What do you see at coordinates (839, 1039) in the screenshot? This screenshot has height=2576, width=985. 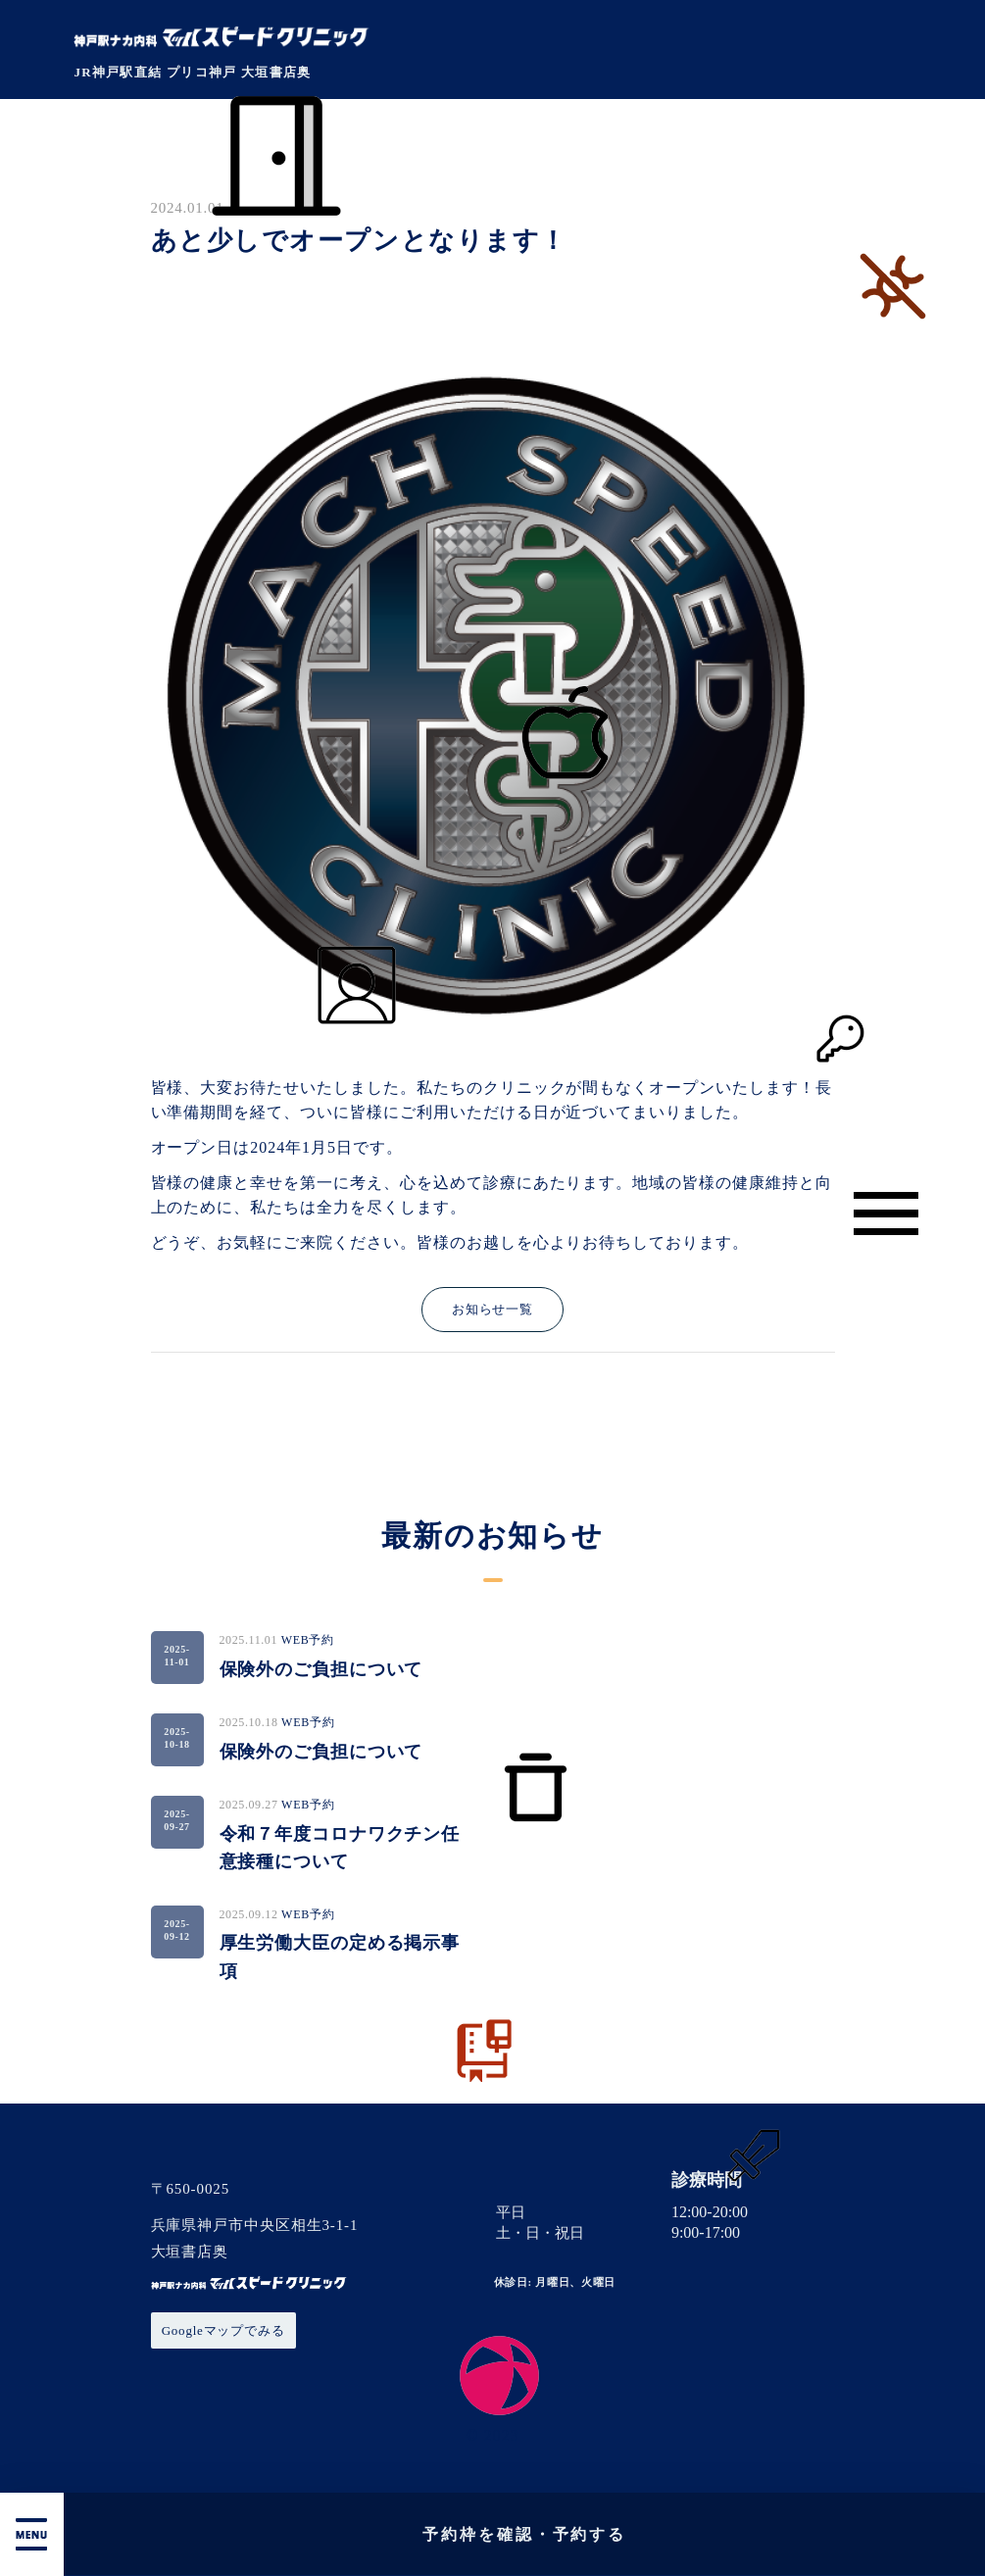 I see `access security or password settings` at bounding box center [839, 1039].